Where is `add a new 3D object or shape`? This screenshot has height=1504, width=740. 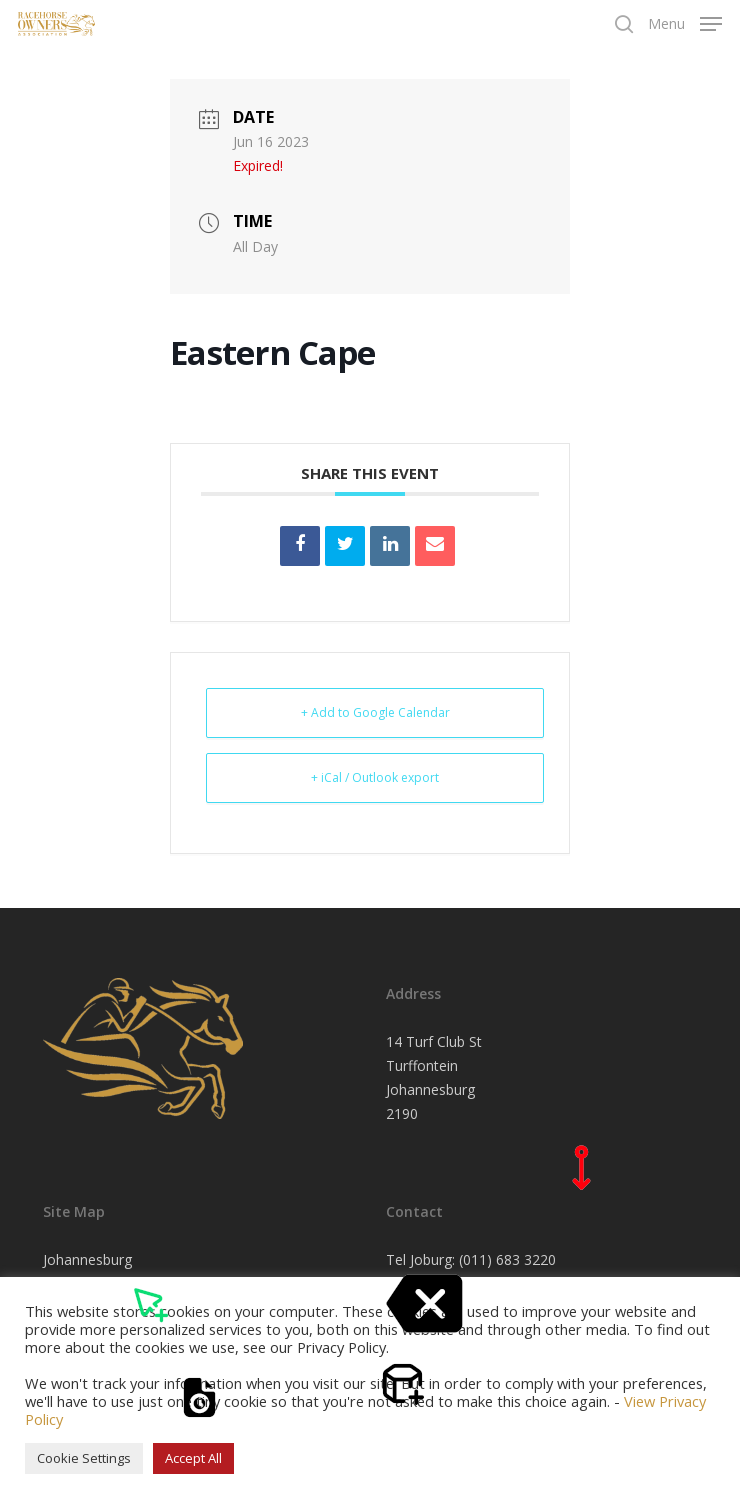
add a new 3D object or shape is located at coordinates (402, 1383).